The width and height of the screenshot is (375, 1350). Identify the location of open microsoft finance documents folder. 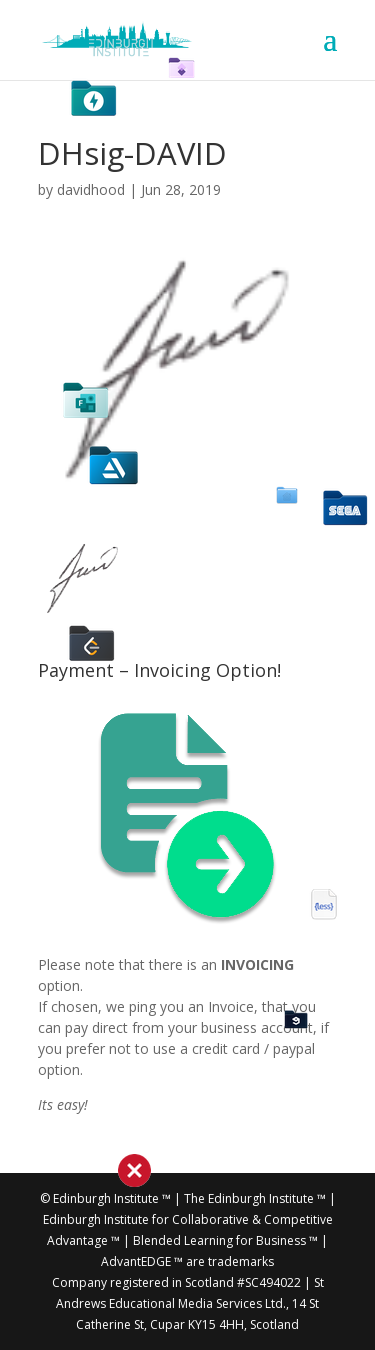
(181, 68).